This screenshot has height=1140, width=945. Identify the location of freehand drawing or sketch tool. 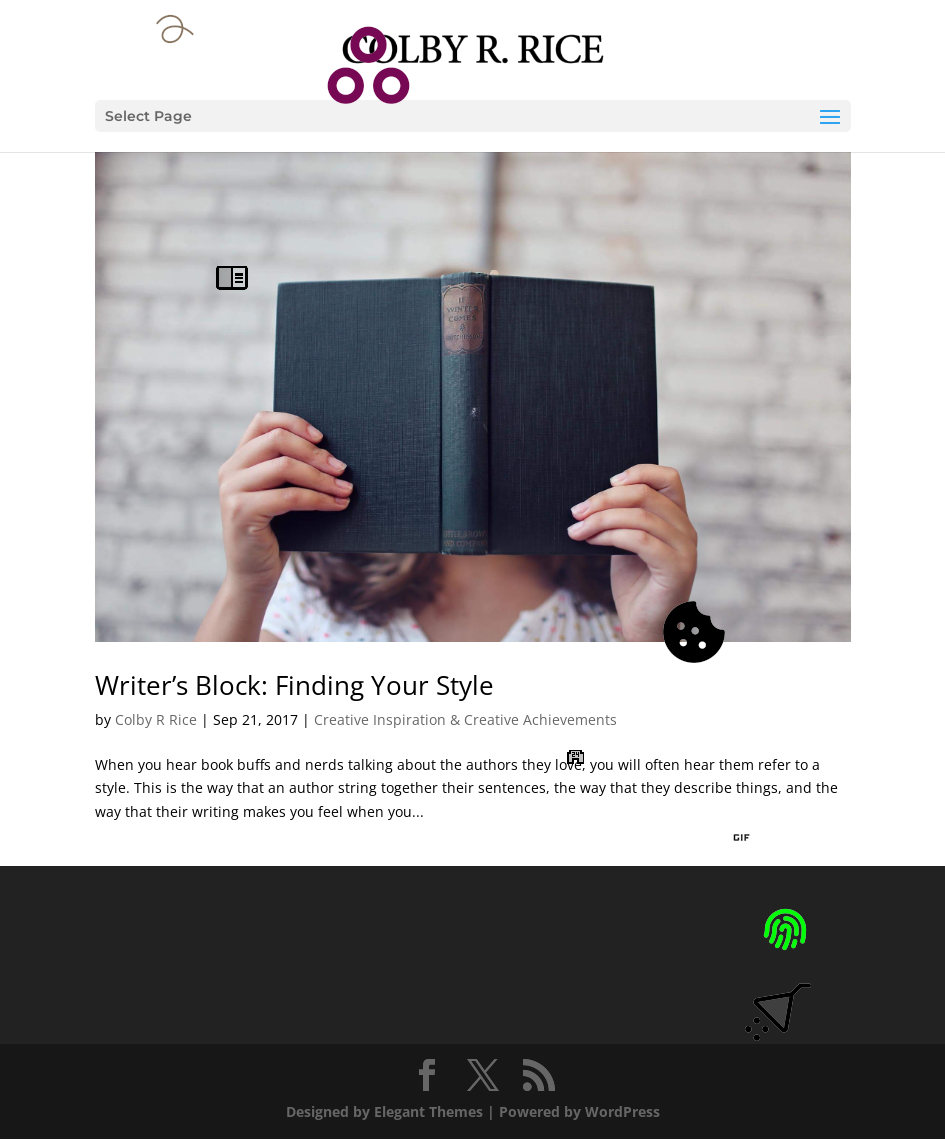
(173, 29).